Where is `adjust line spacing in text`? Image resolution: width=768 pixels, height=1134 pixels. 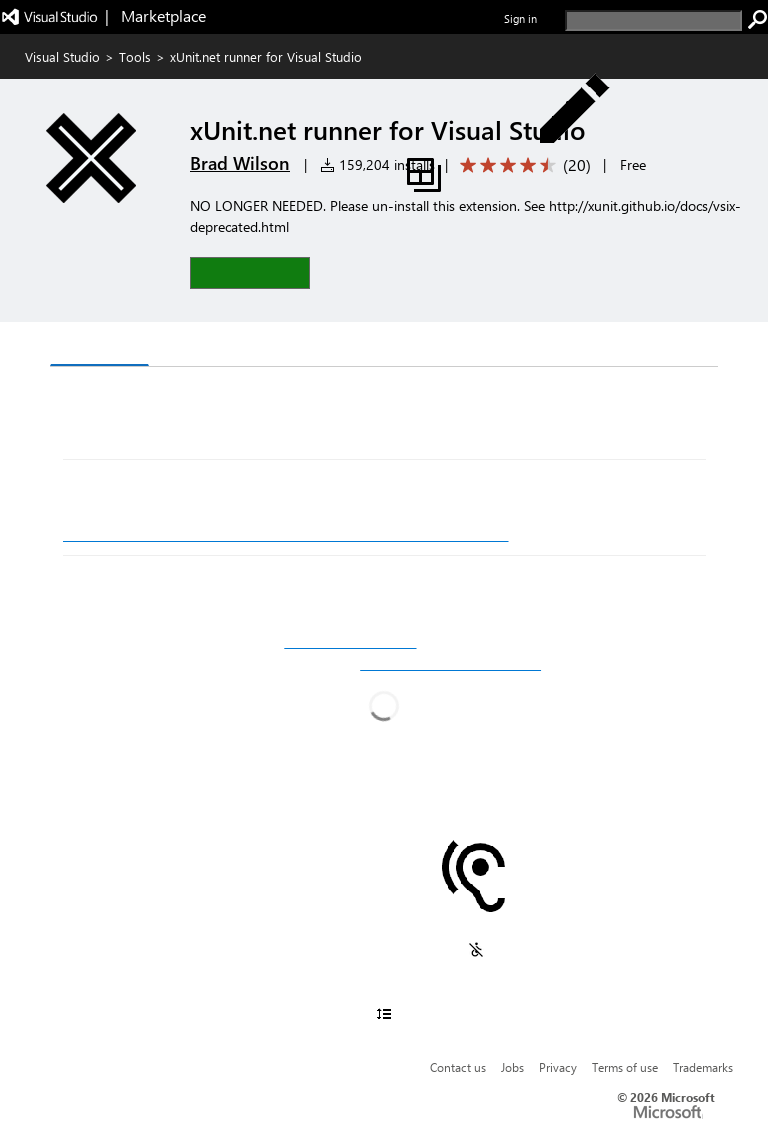 adjust line spacing in text is located at coordinates (384, 1014).